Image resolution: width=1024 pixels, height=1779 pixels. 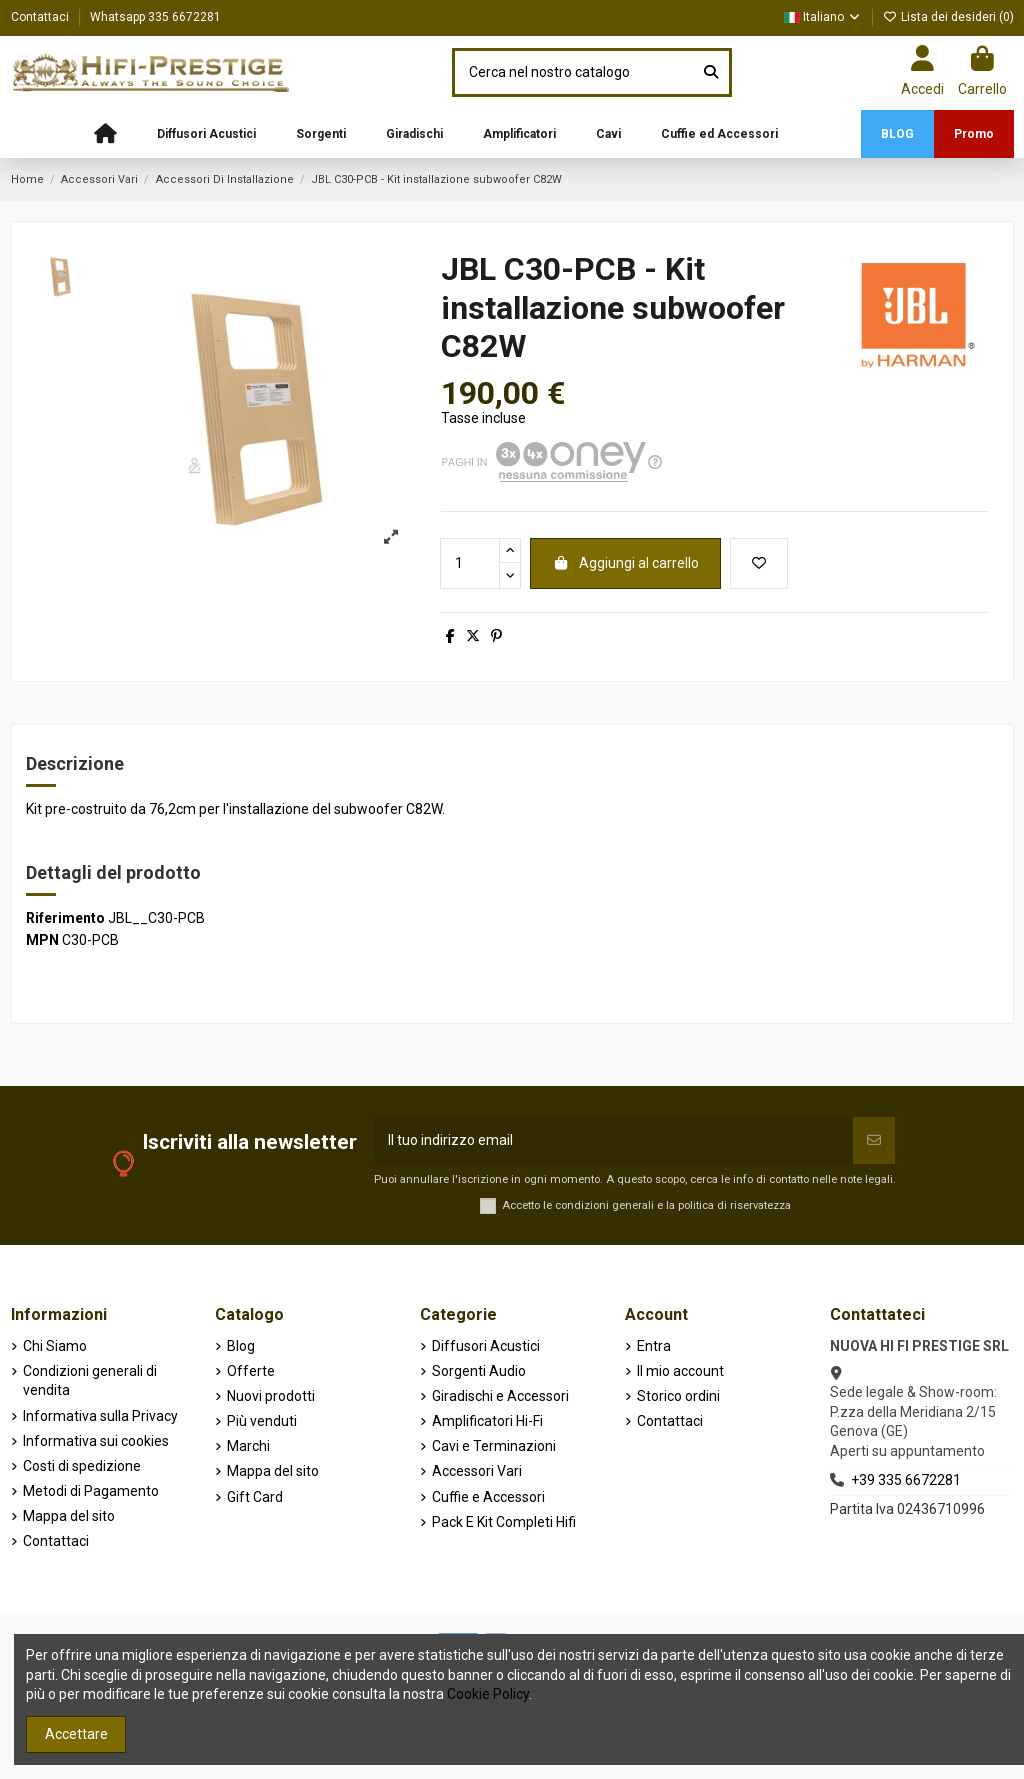 What do you see at coordinates (194, 465) in the screenshot?
I see `indicates seatbelt reminder or safety warning` at bounding box center [194, 465].